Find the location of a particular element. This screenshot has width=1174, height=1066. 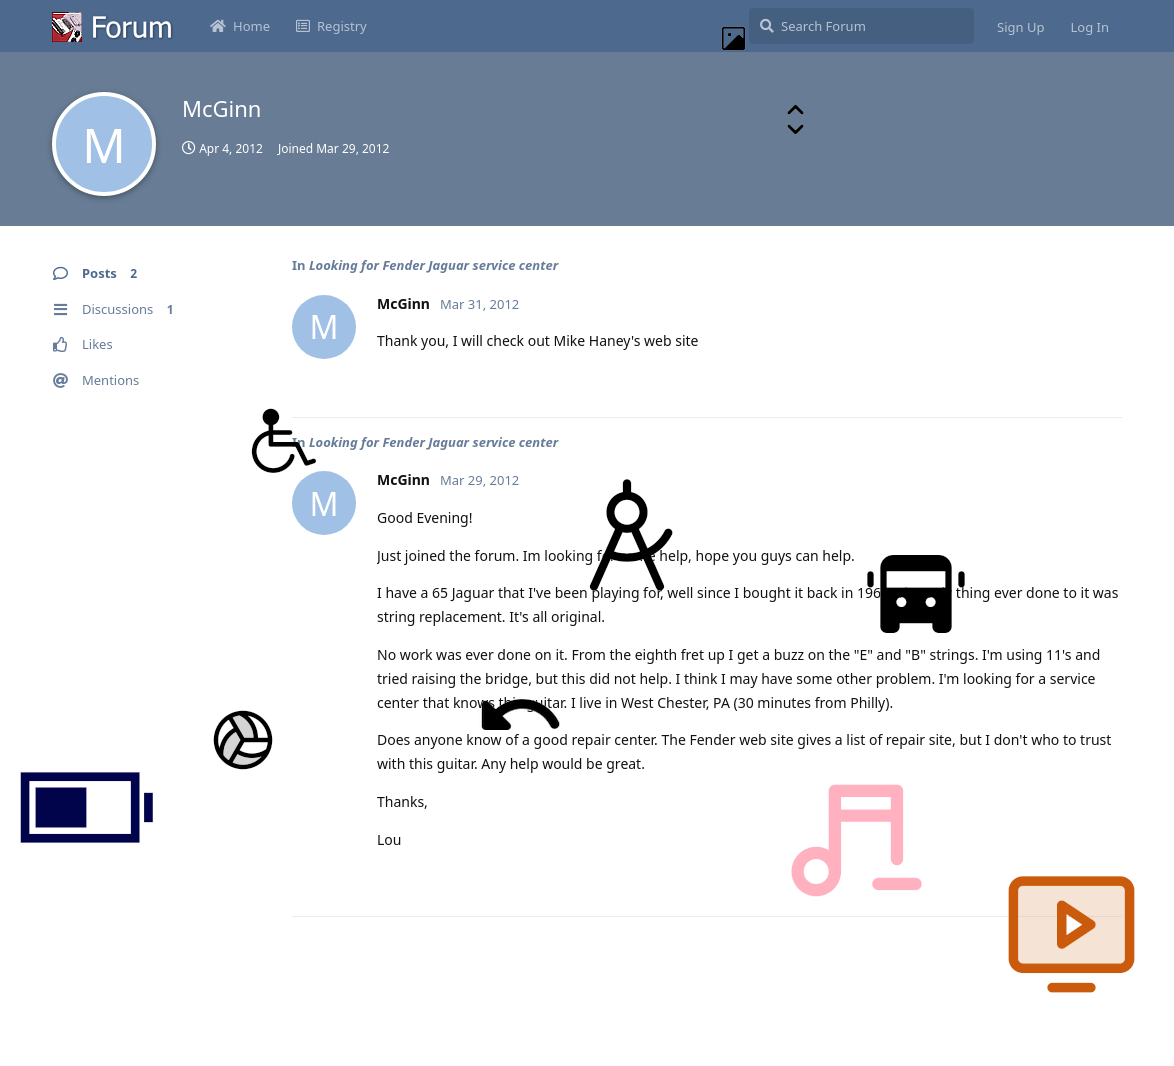

play video on monitor or display is located at coordinates (1071, 929).